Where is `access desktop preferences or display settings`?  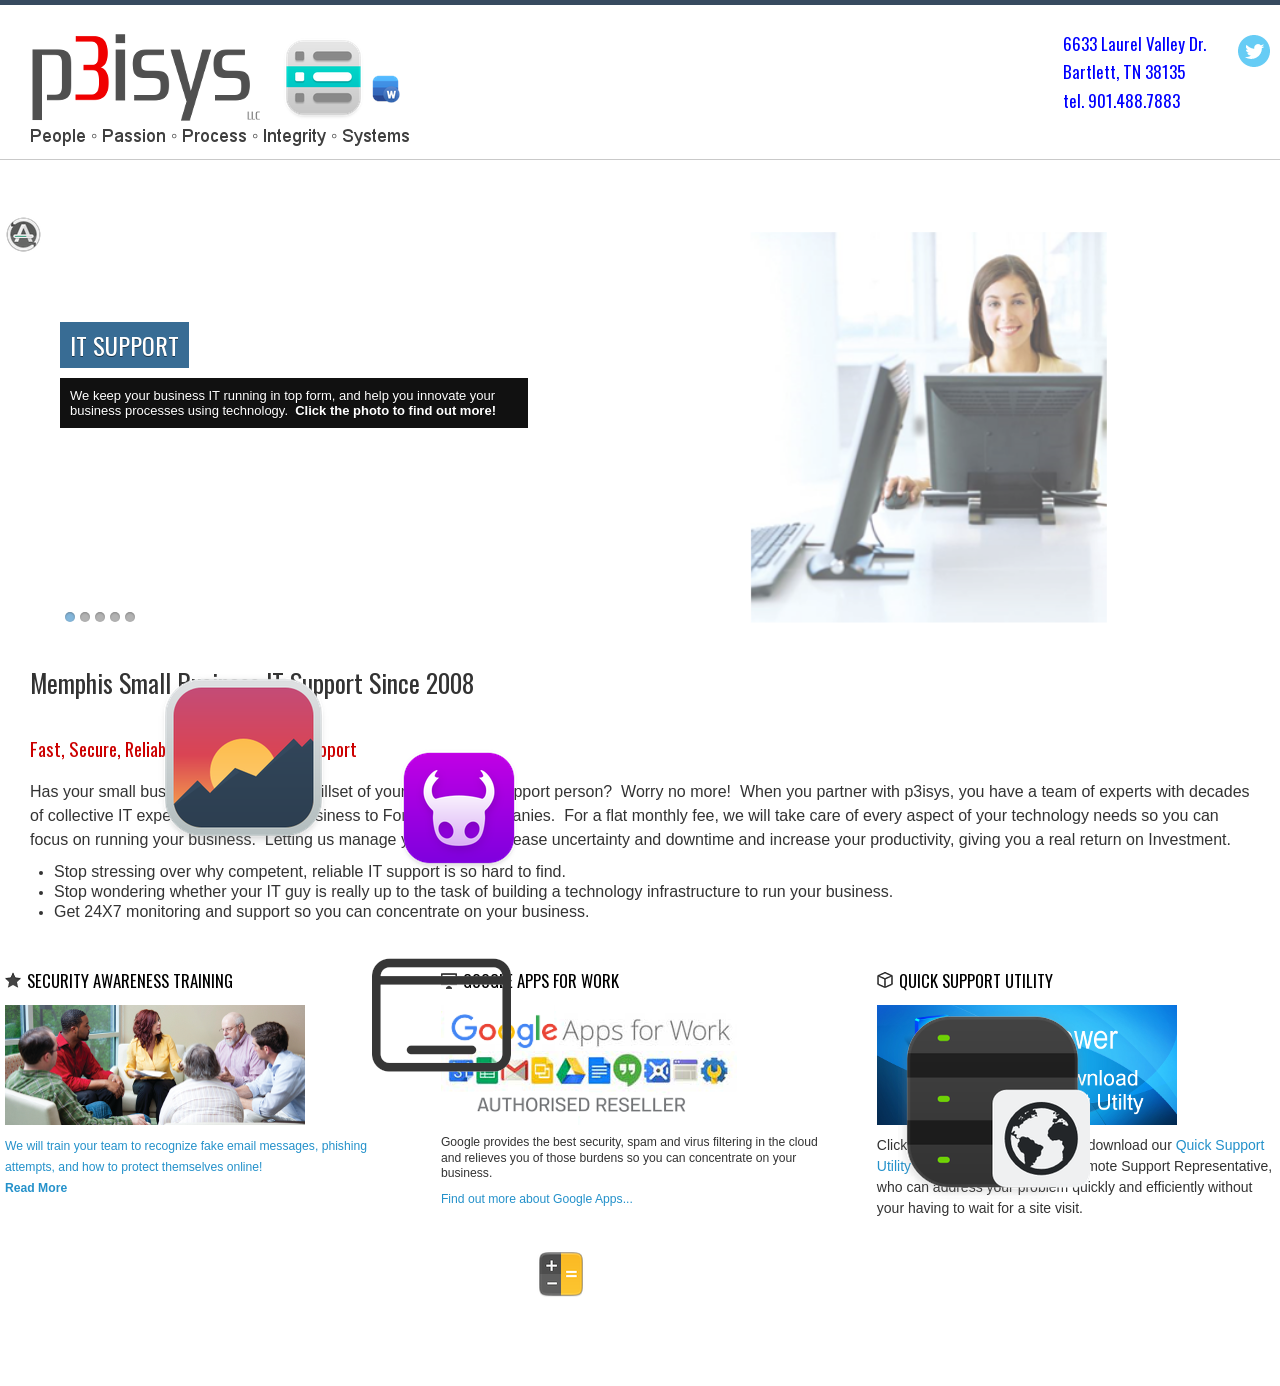 access desktop preferences or display settings is located at coordinates (441, 1019).